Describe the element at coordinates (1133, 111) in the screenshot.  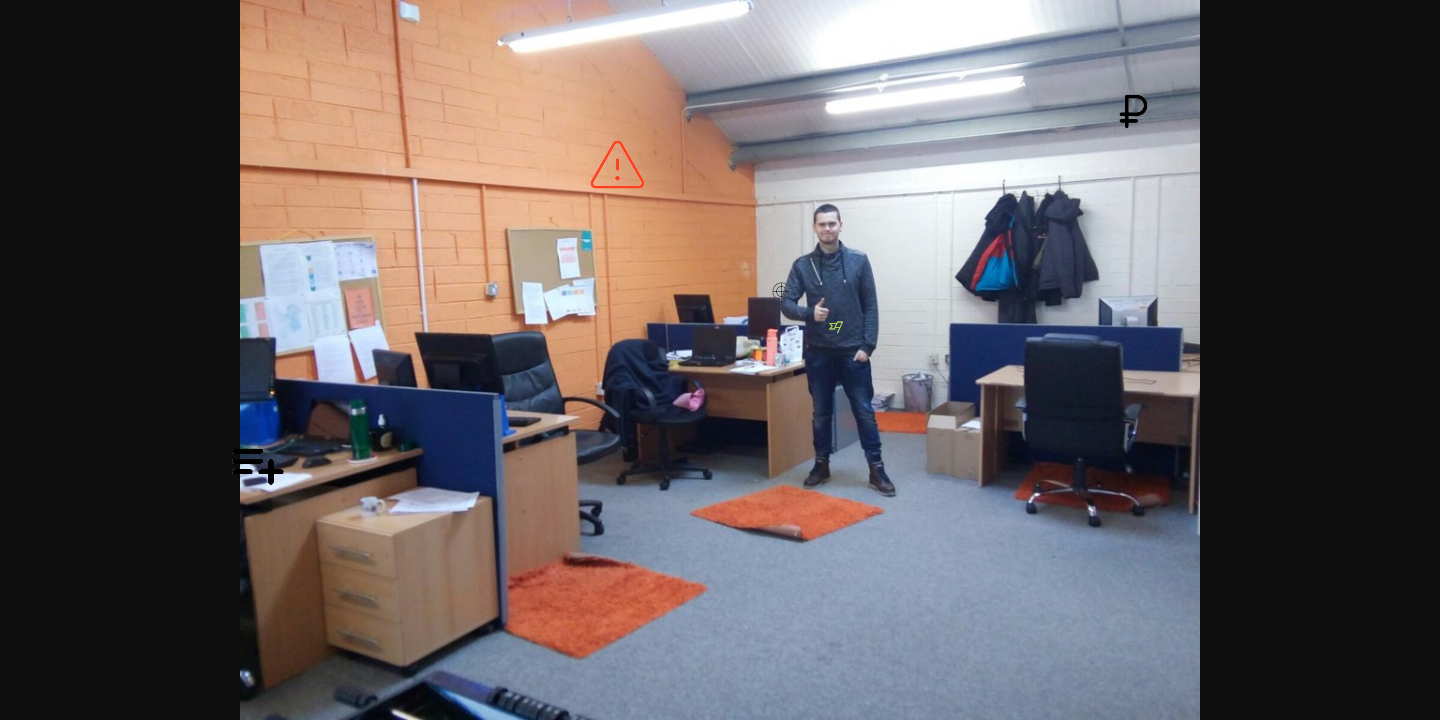
I see `indicates russian ruble currency` at that location.